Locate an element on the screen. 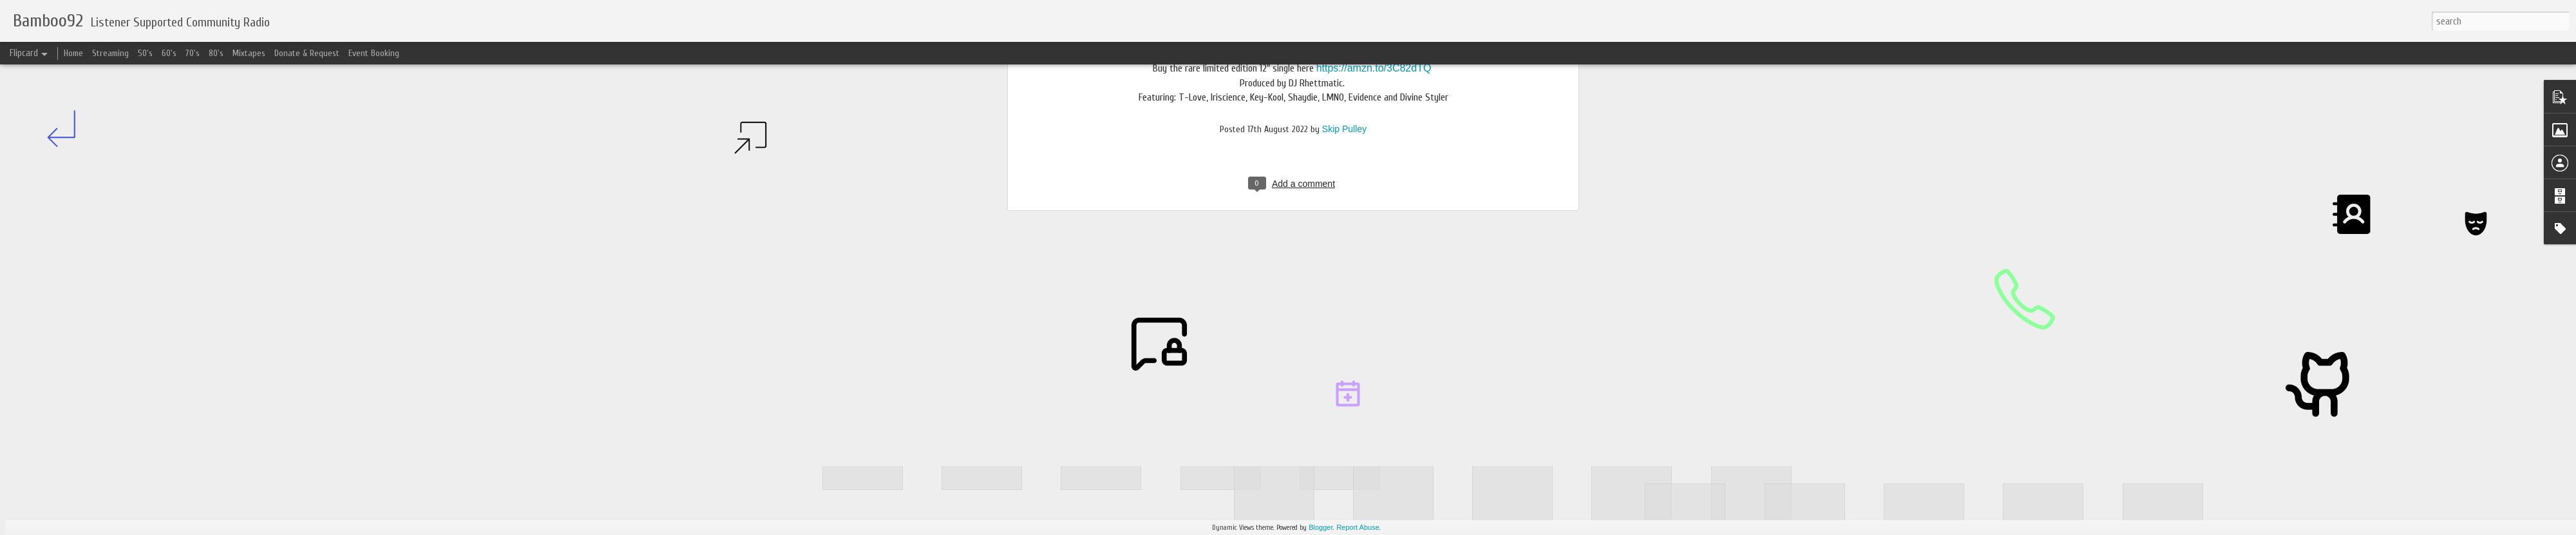 The image size is (2576, 535). import or bring content into the current view is located at coordinates (750, 137).